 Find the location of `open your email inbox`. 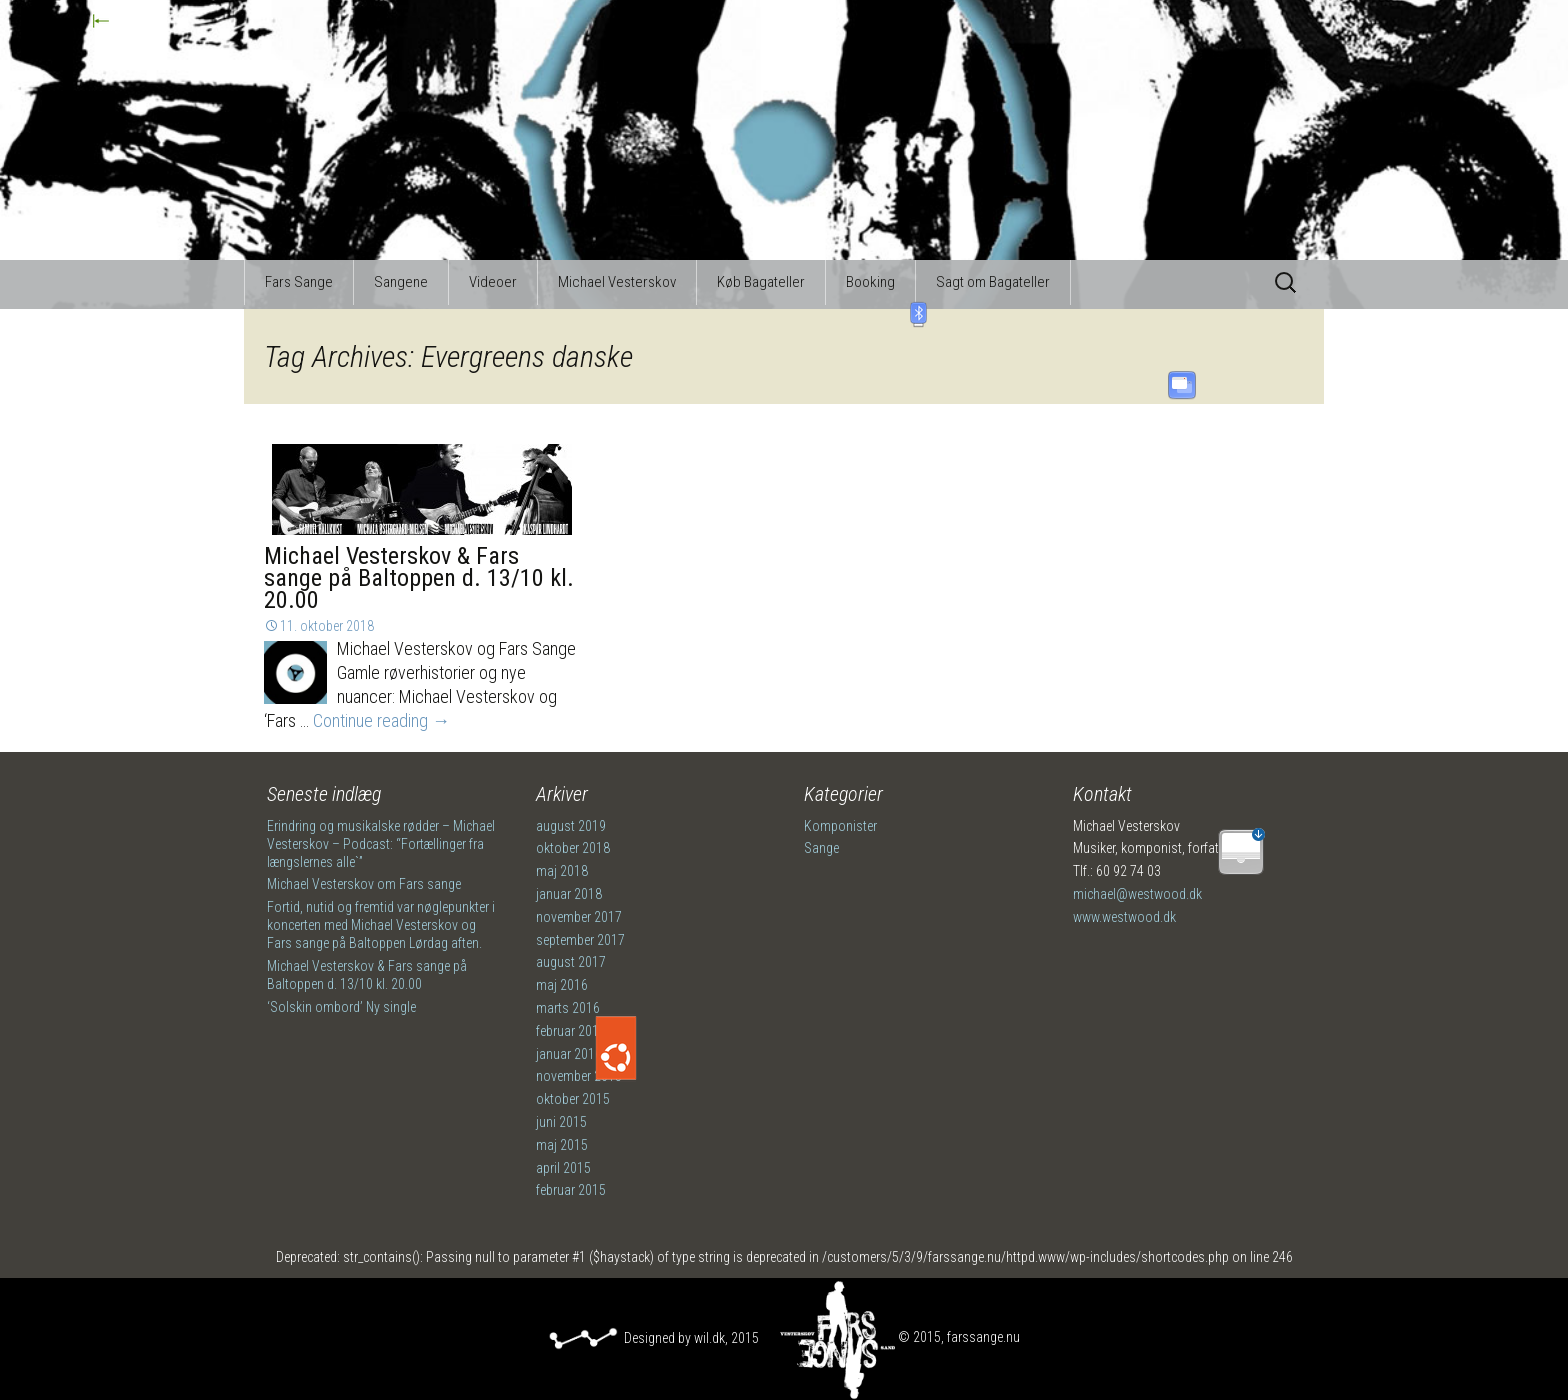

open your email inbox is located at coordinates (1241, 852).